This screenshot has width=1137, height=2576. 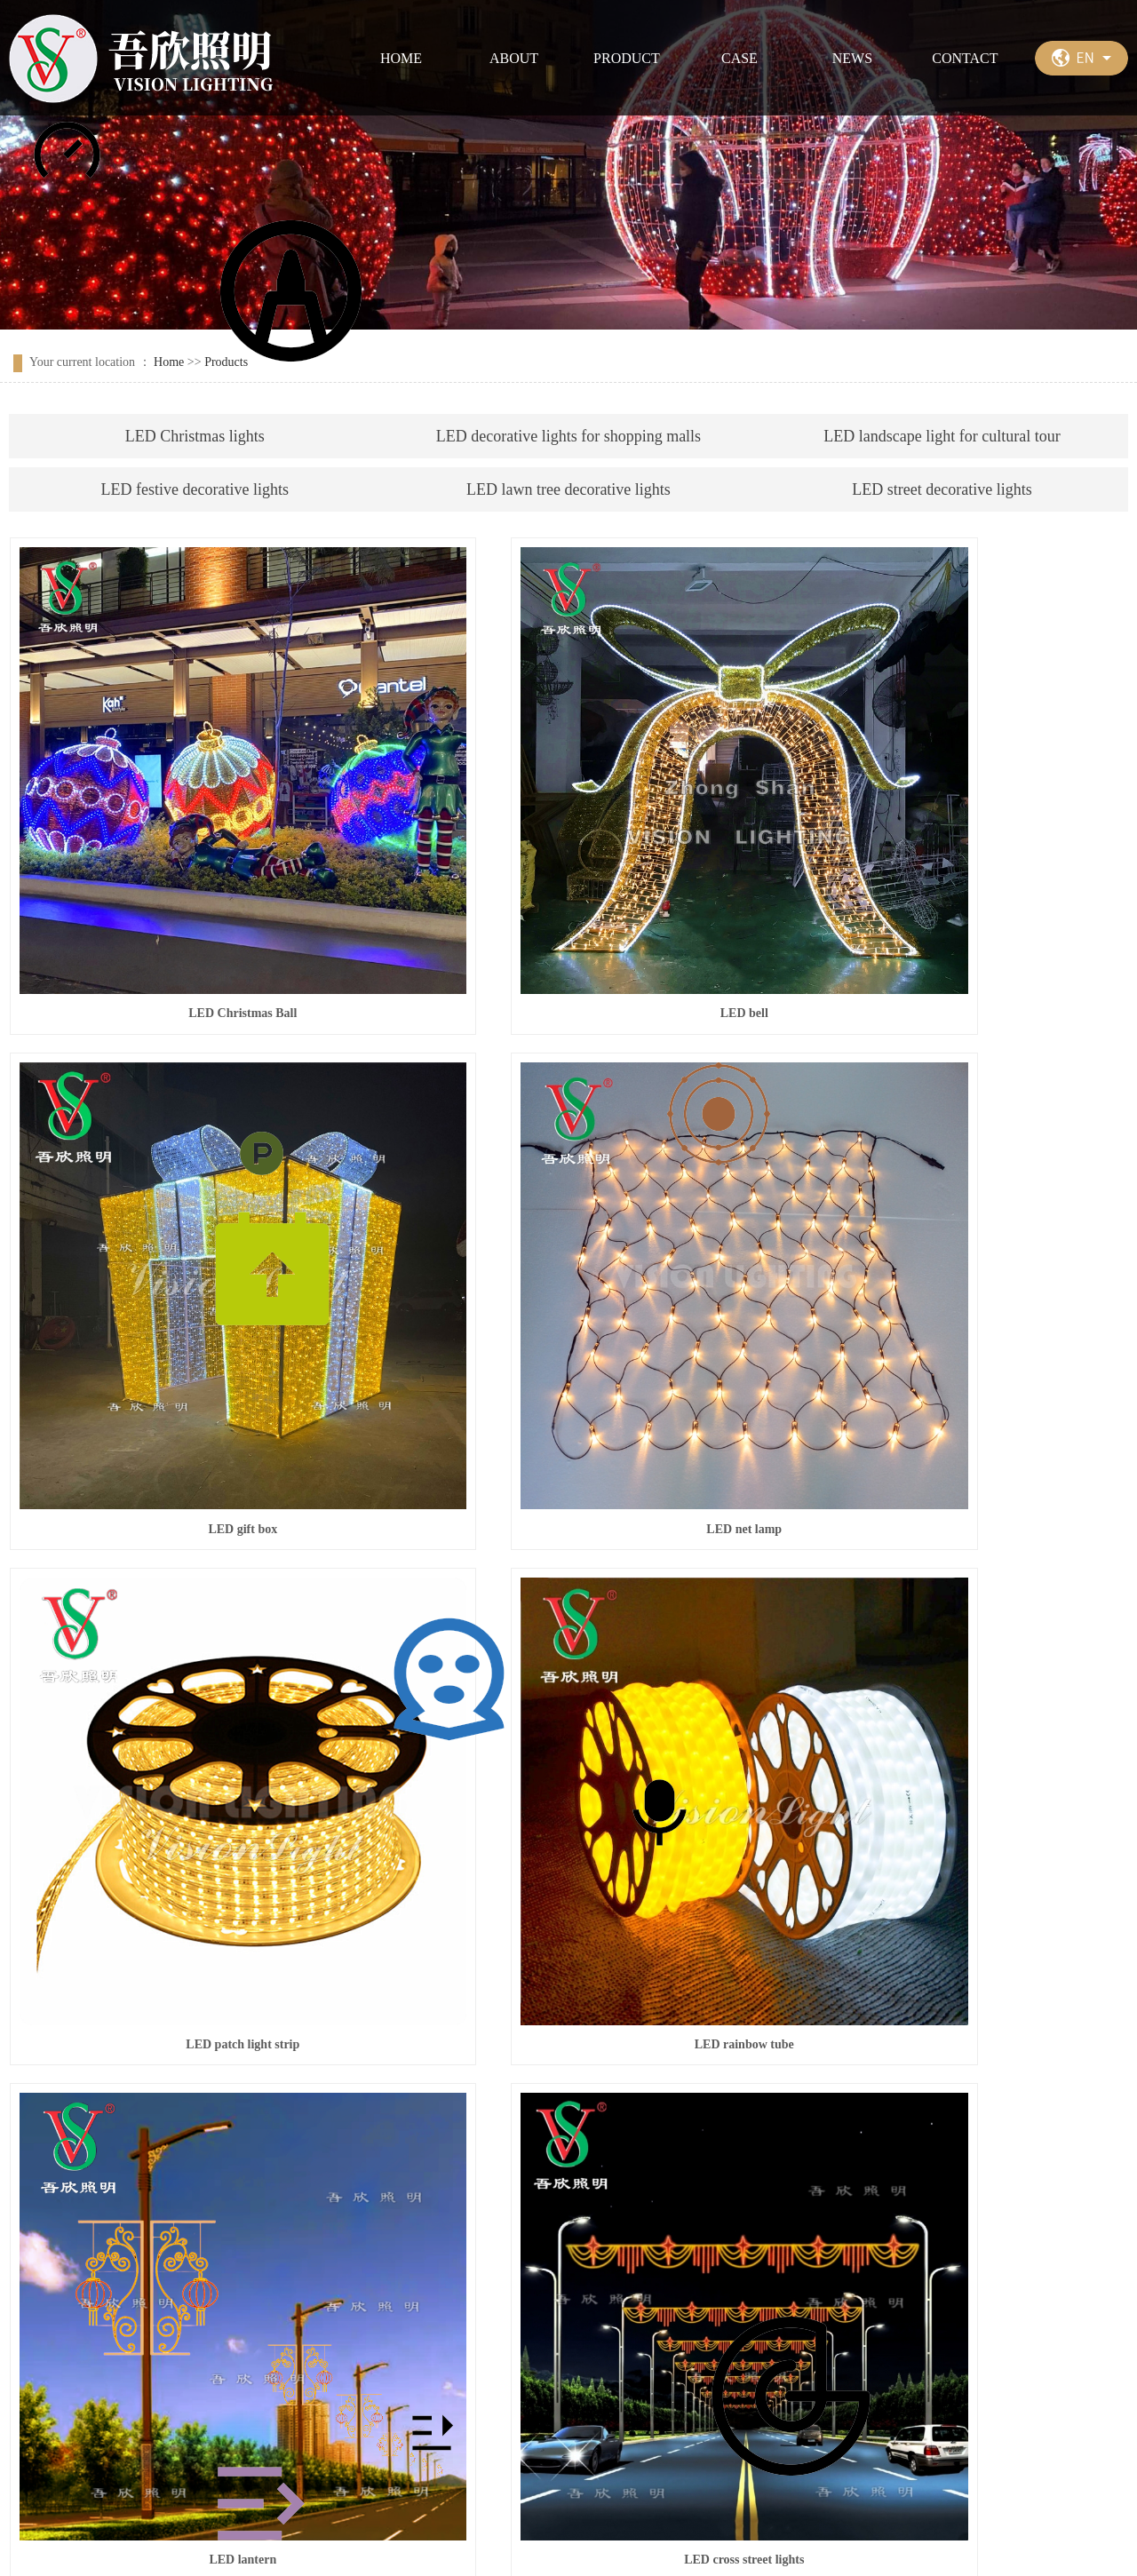 I want to click on KDE Neon Linux distribution logo, so click(x=719, y=1114).